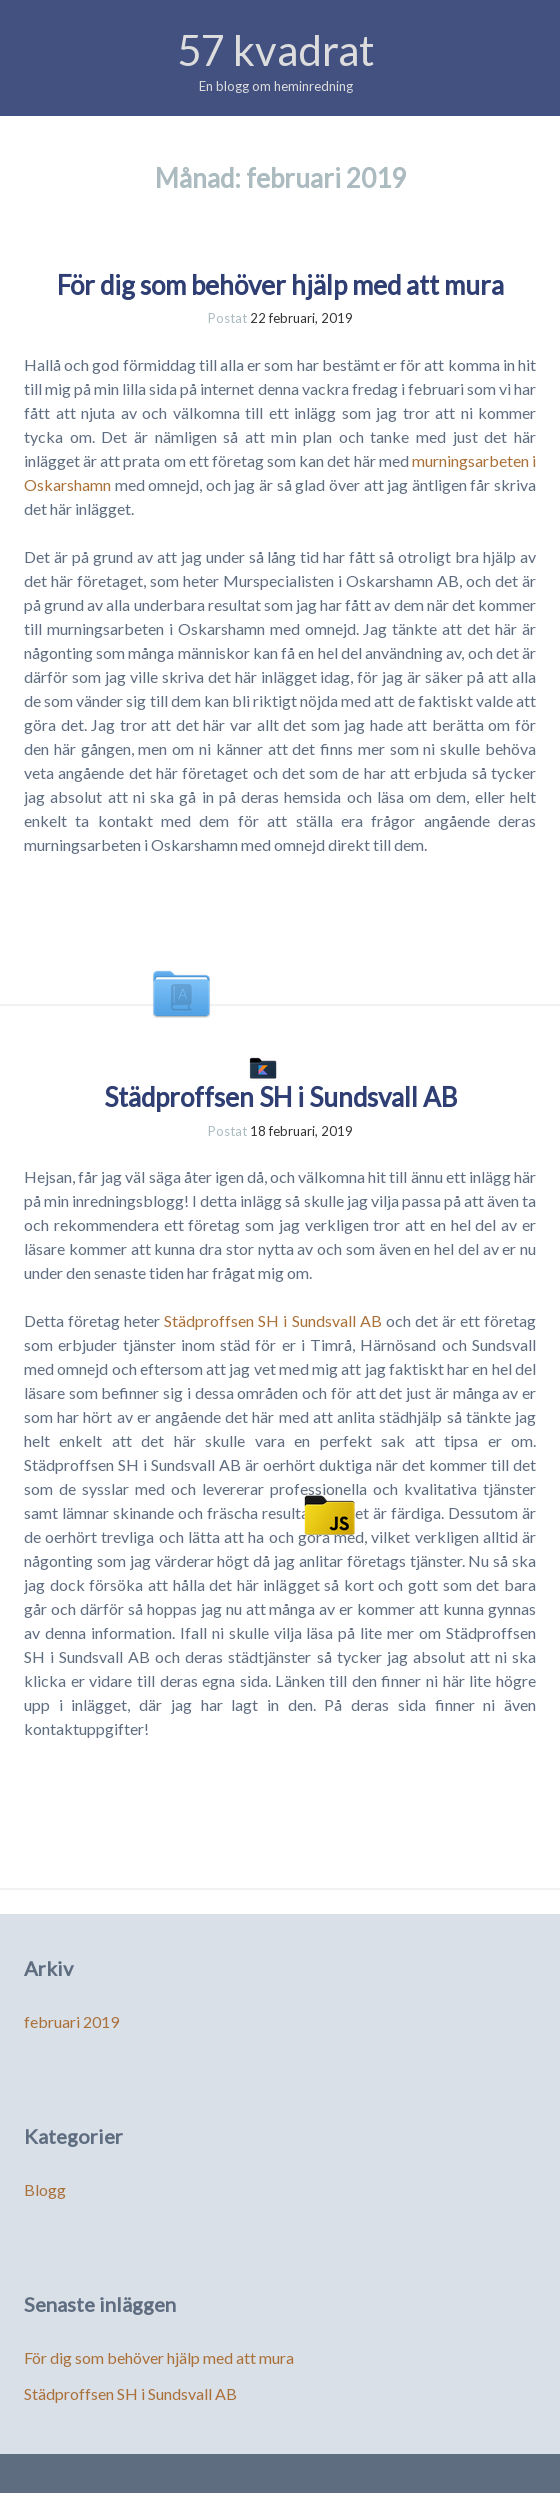 Image resolution: width=560 pixels, height=2493 pixels. Describe the element at coordinates (329, 1516) in the screenshot. I see `open folder containing javascript files` at that location.